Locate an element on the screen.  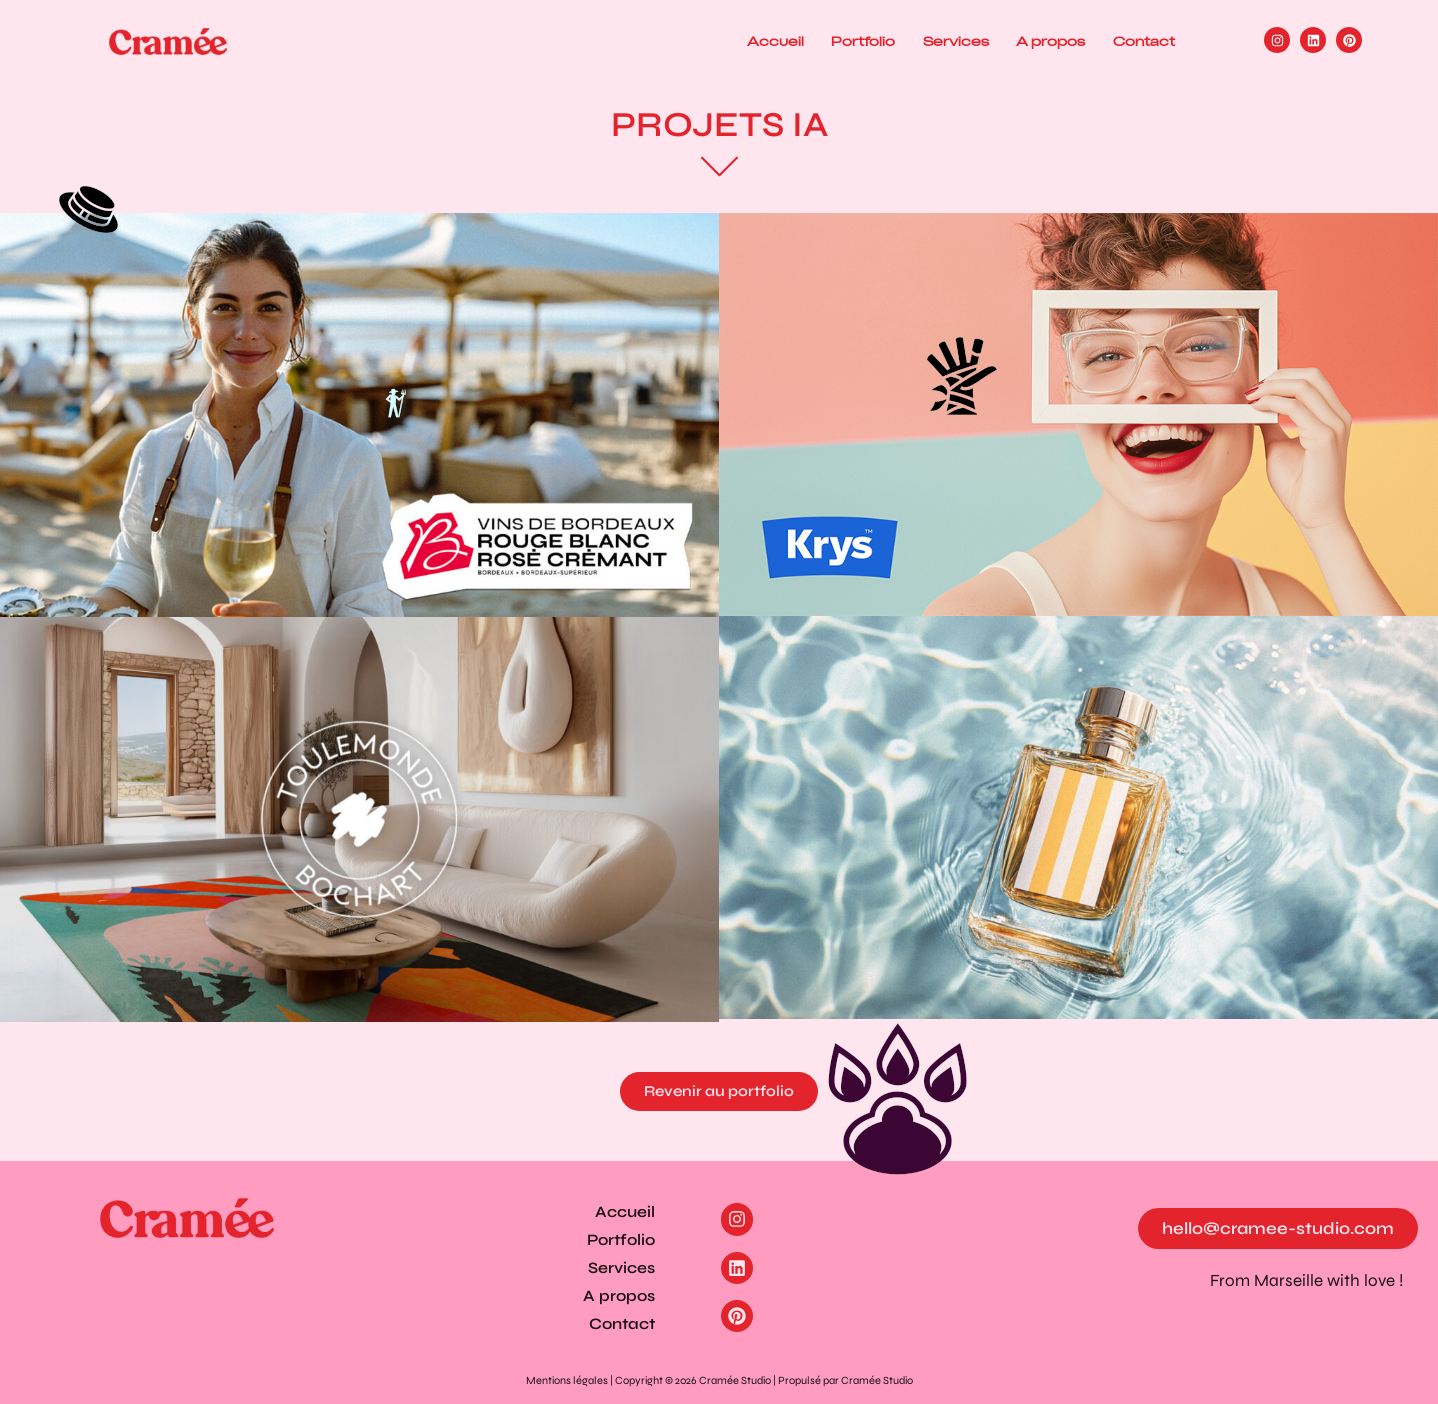
access first aid or injury reporting is located at coordinates (962, 376).